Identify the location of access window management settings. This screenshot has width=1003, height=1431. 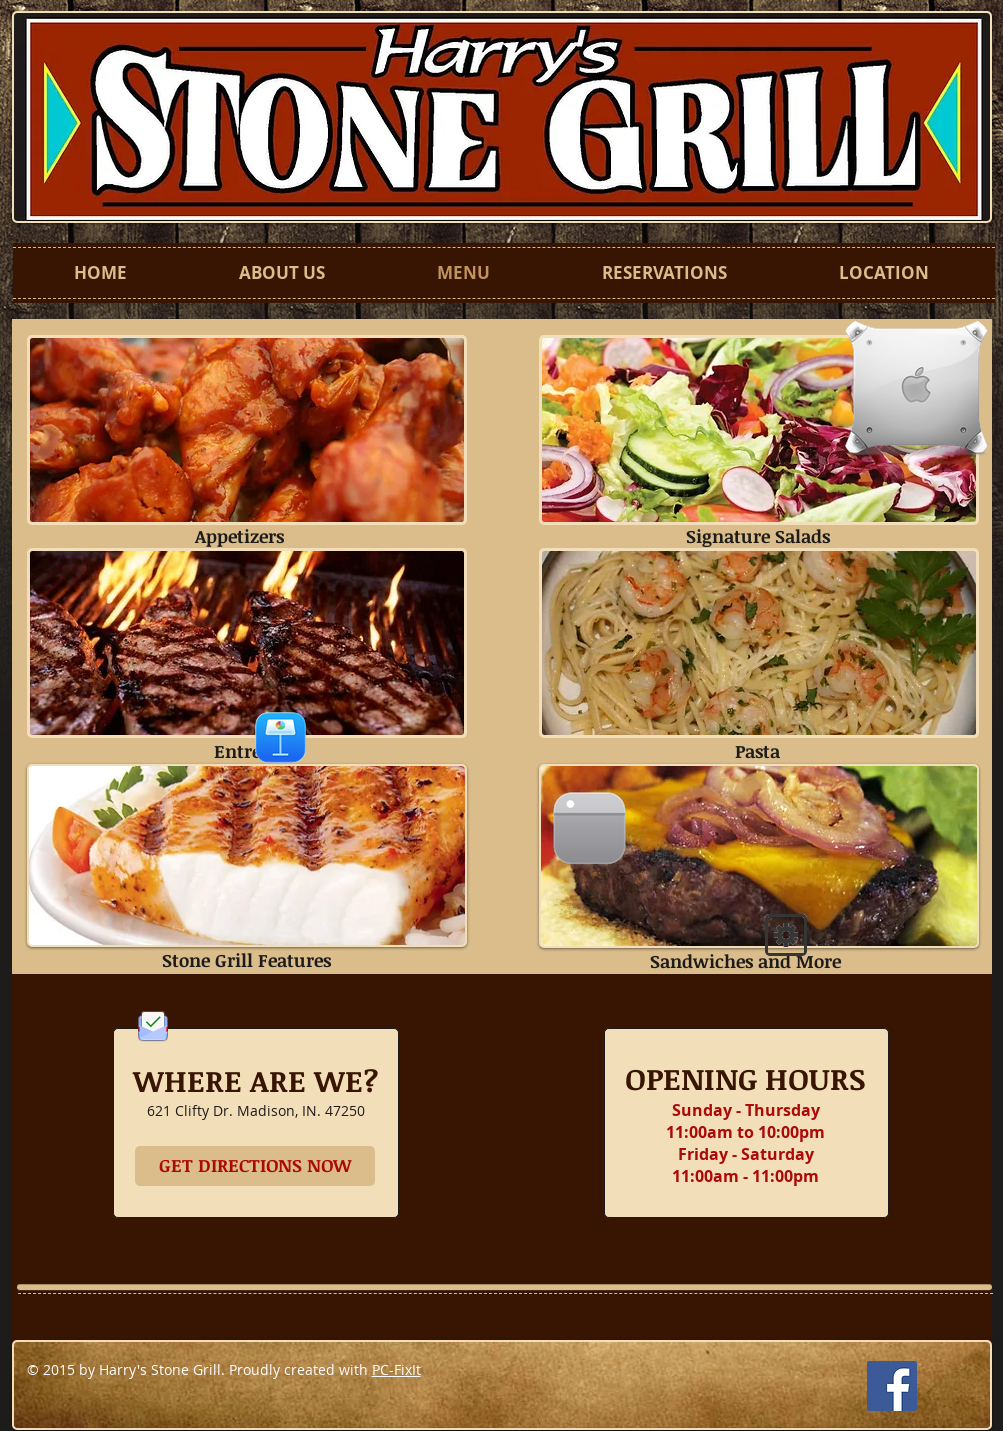
(589, 829).